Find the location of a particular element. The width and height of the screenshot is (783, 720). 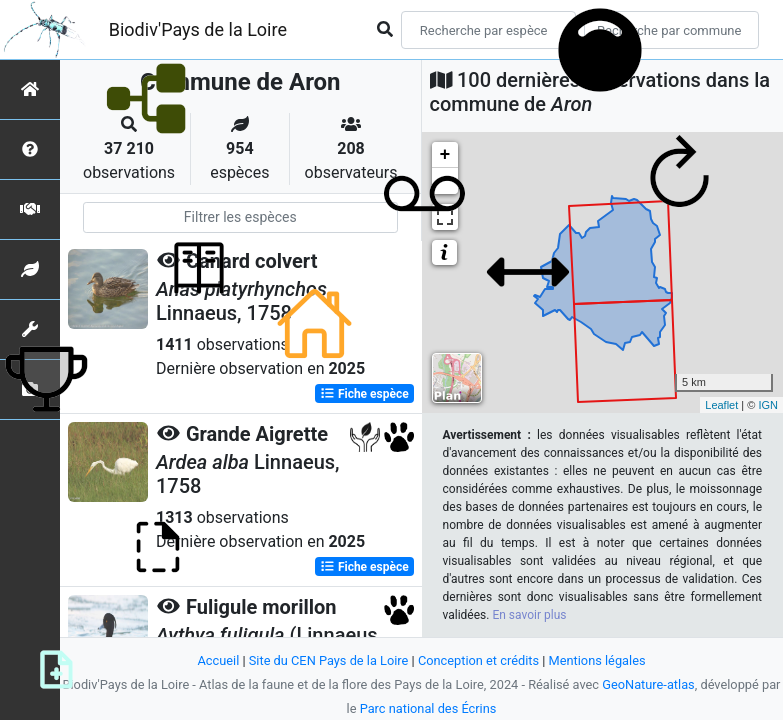

view hierarchical organization or folder structure is located at coordinates (150, 98).